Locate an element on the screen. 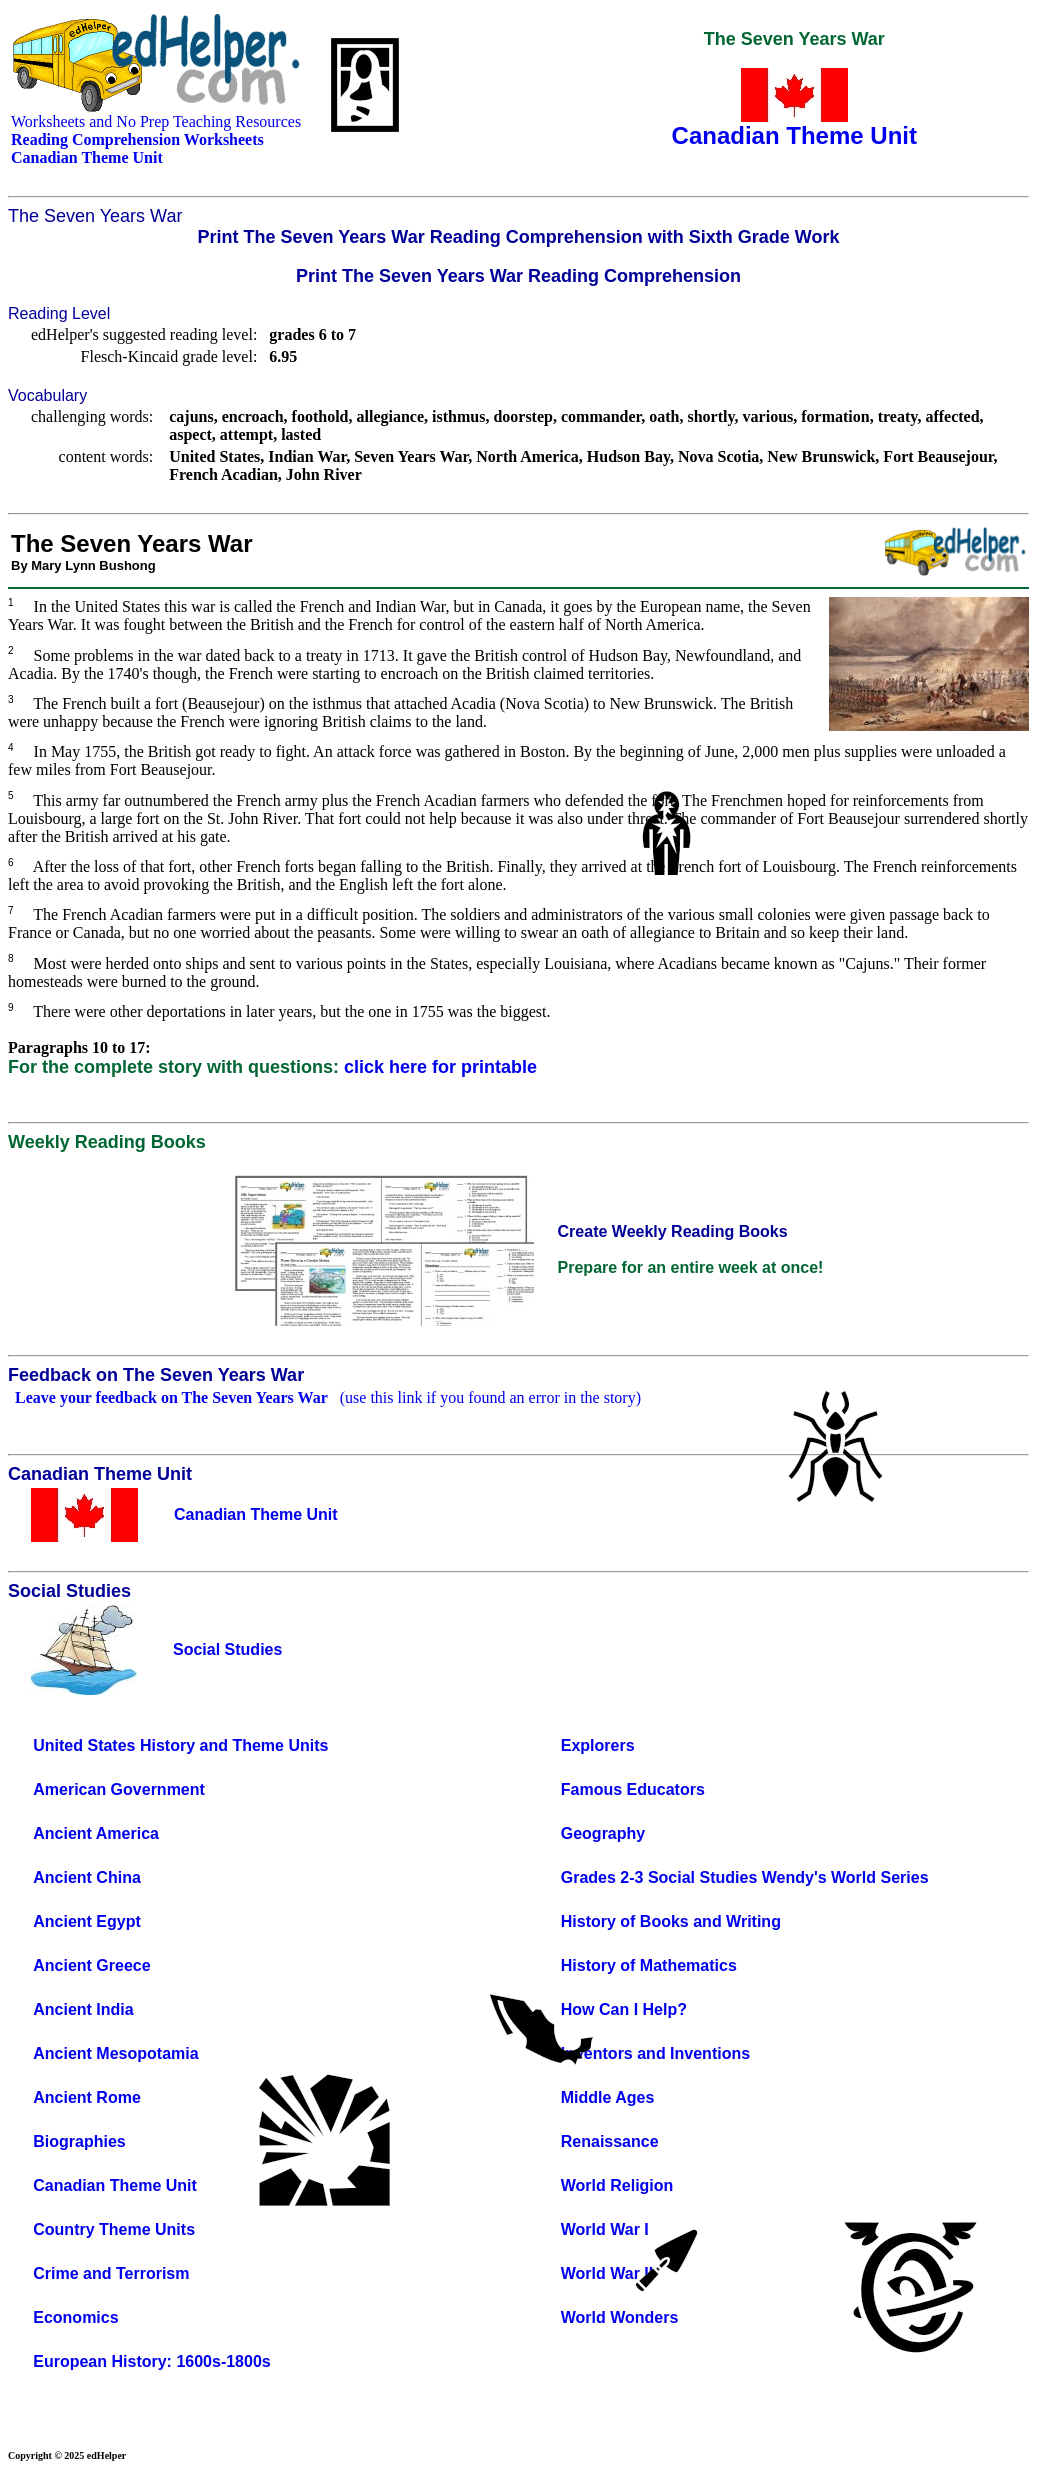 Image resolution: width=1037 pixels, height=2469 pixels. indicates internal damage or injury status is located at coordinates (666, 833).